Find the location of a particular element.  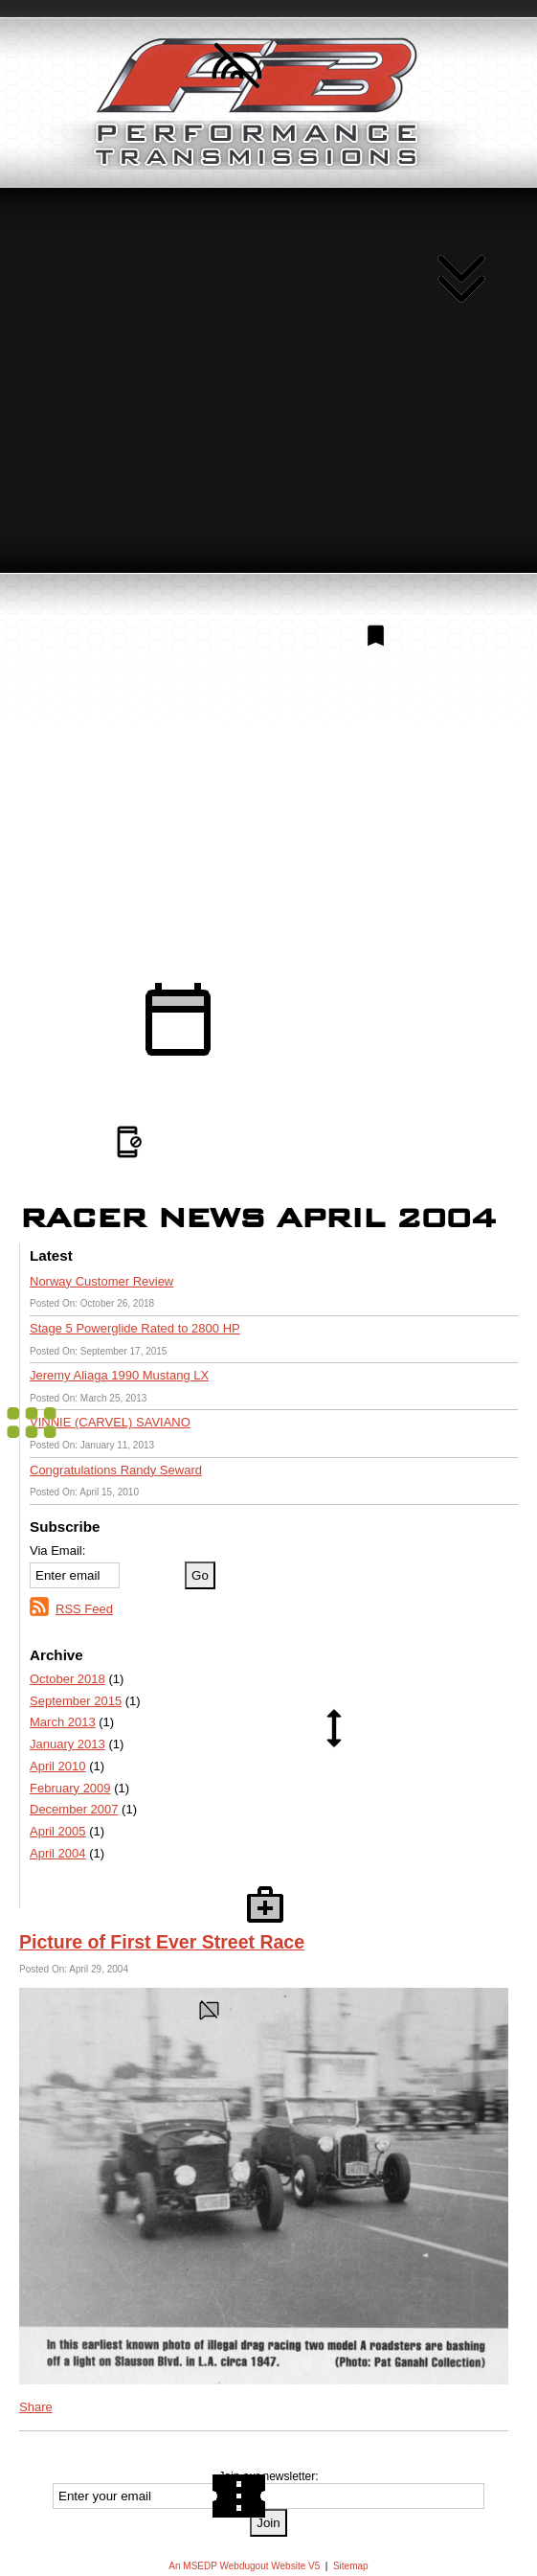

mute or disable chat notifications is located at coordinates (209, 2009).